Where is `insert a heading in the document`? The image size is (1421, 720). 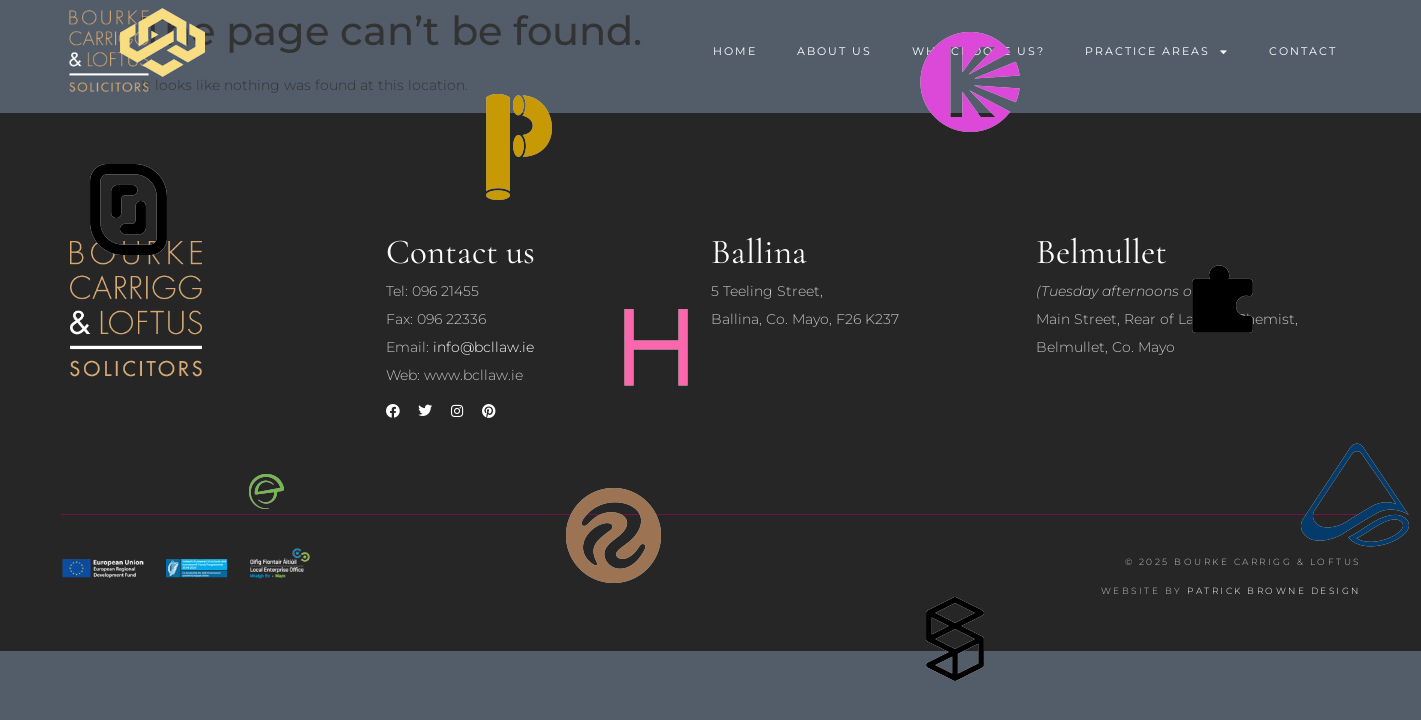
insert a heading in the document is located at coordinates (656, 345).